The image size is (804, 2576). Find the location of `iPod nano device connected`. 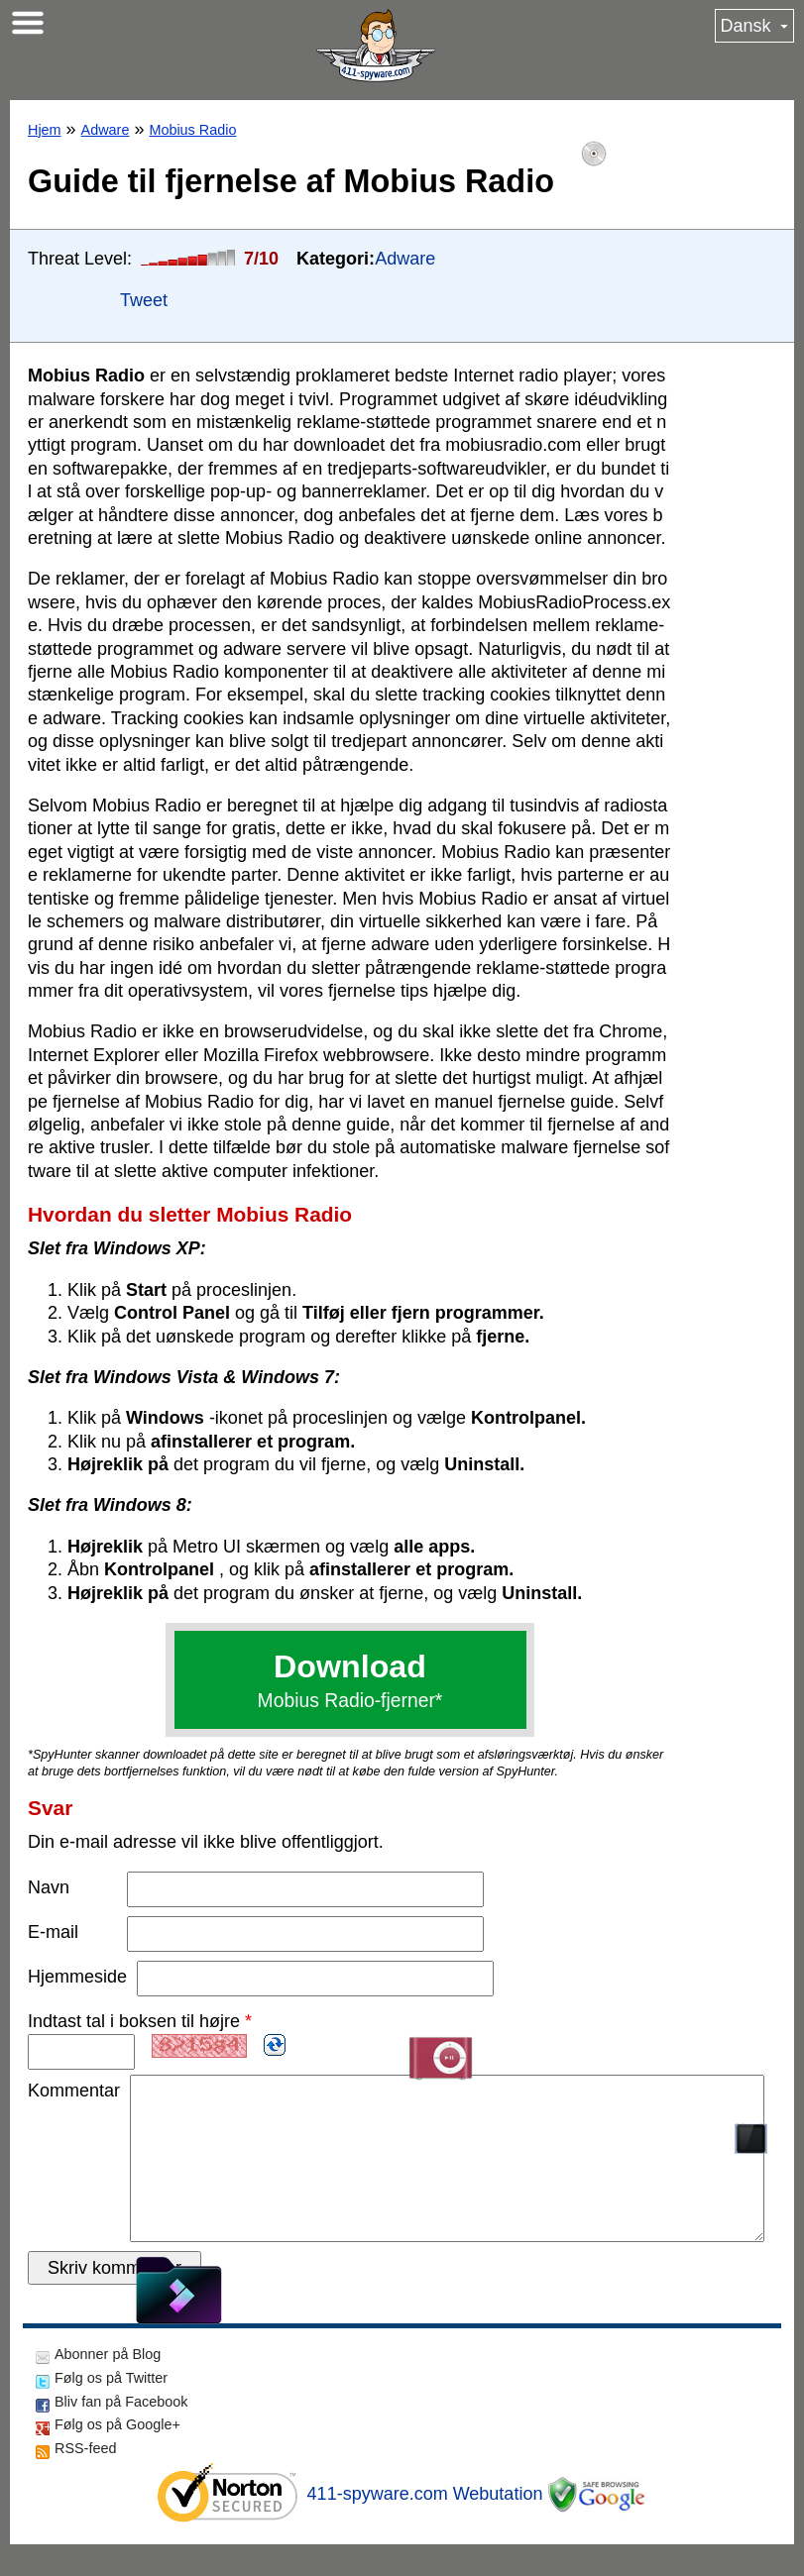

iPod nano device connected is located at coordinates (750, 2138).